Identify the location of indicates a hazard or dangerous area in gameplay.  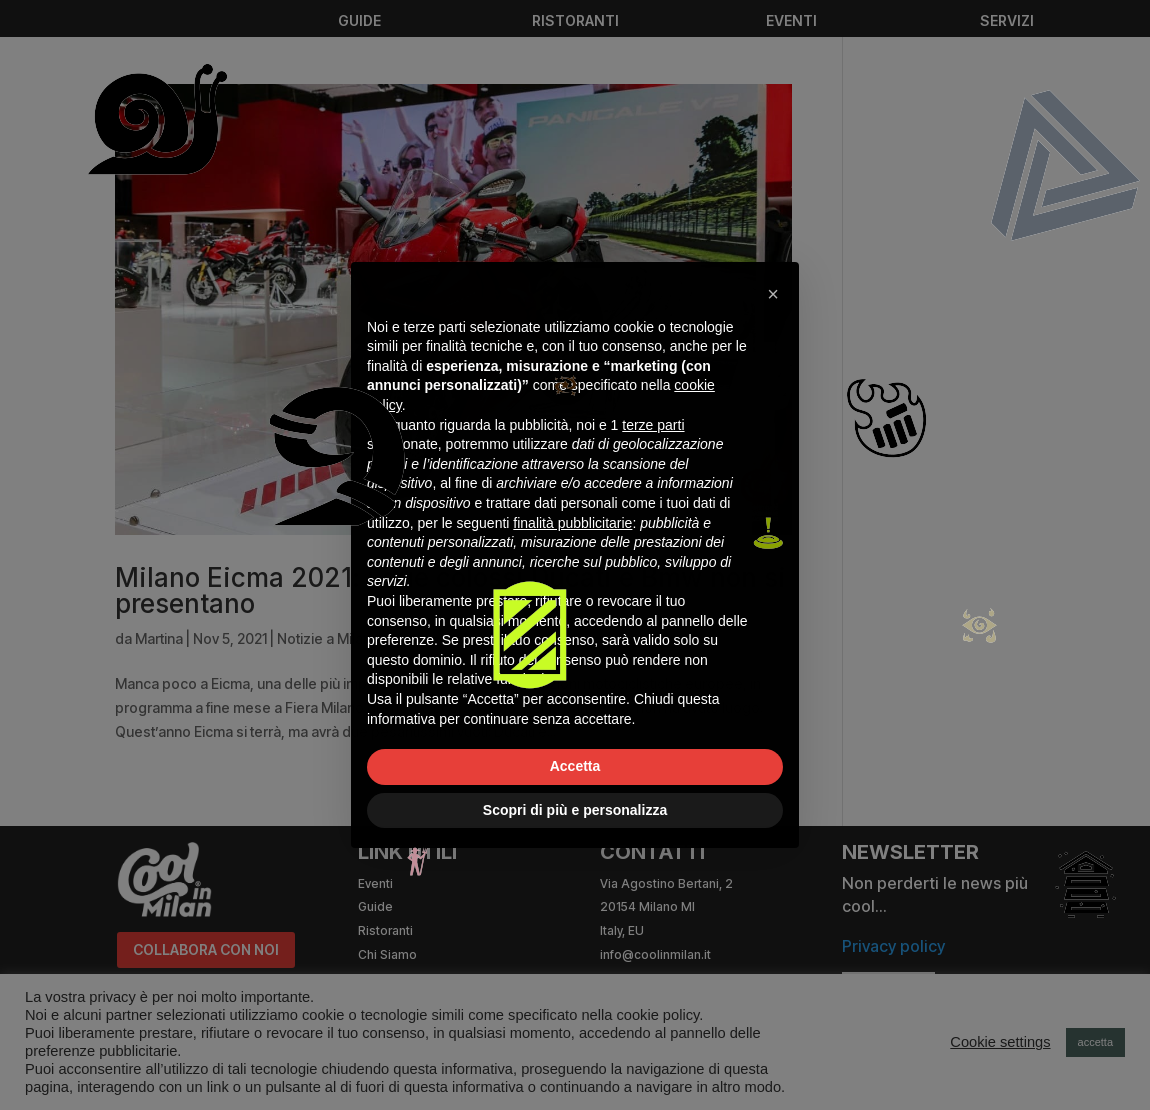
(768, 533).